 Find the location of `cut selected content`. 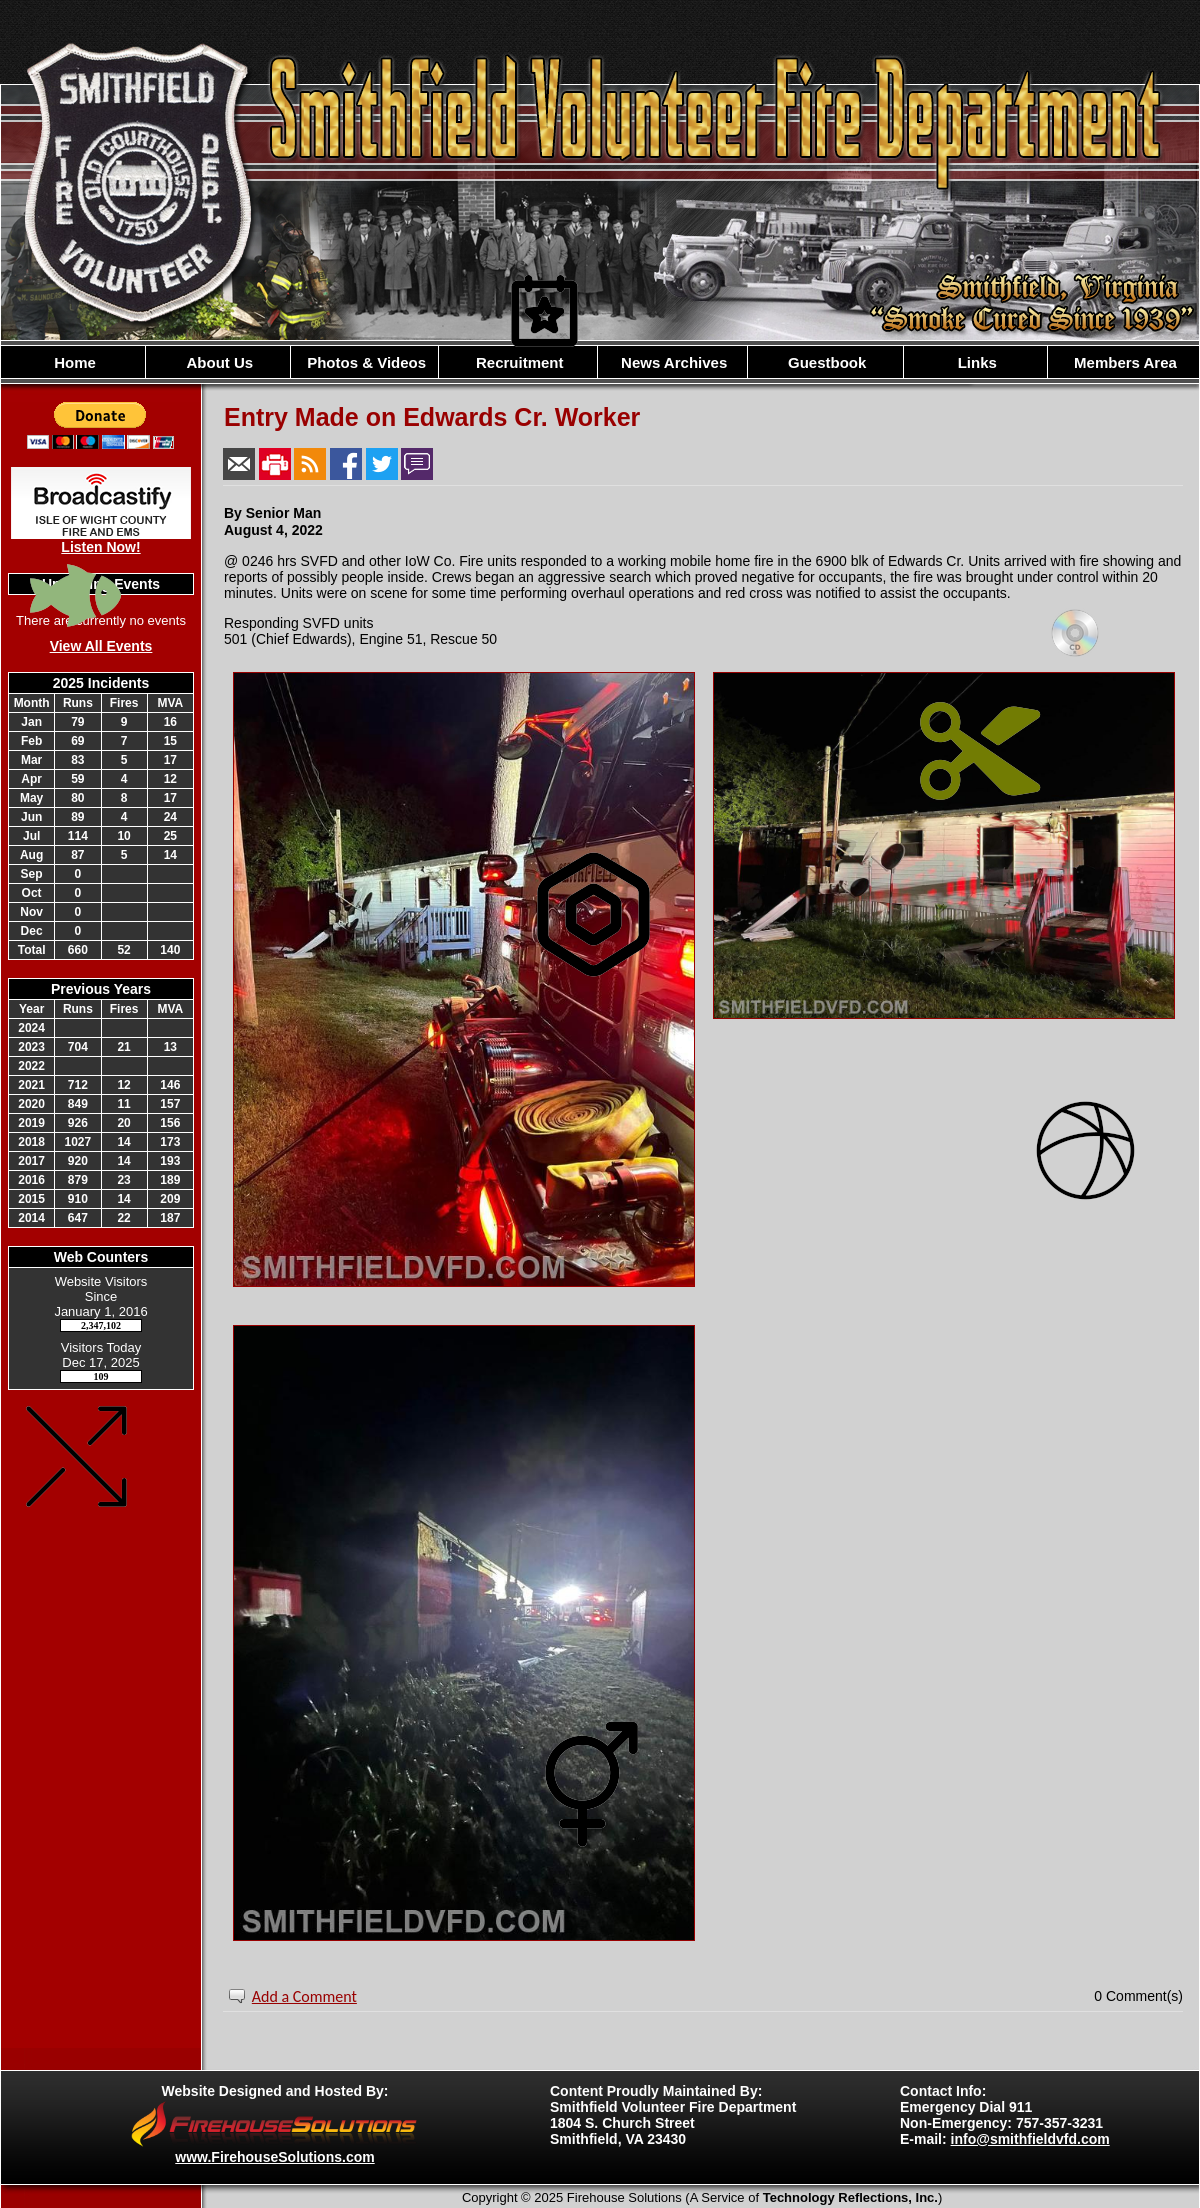

cut selected content is located at coordinates (978, 751).